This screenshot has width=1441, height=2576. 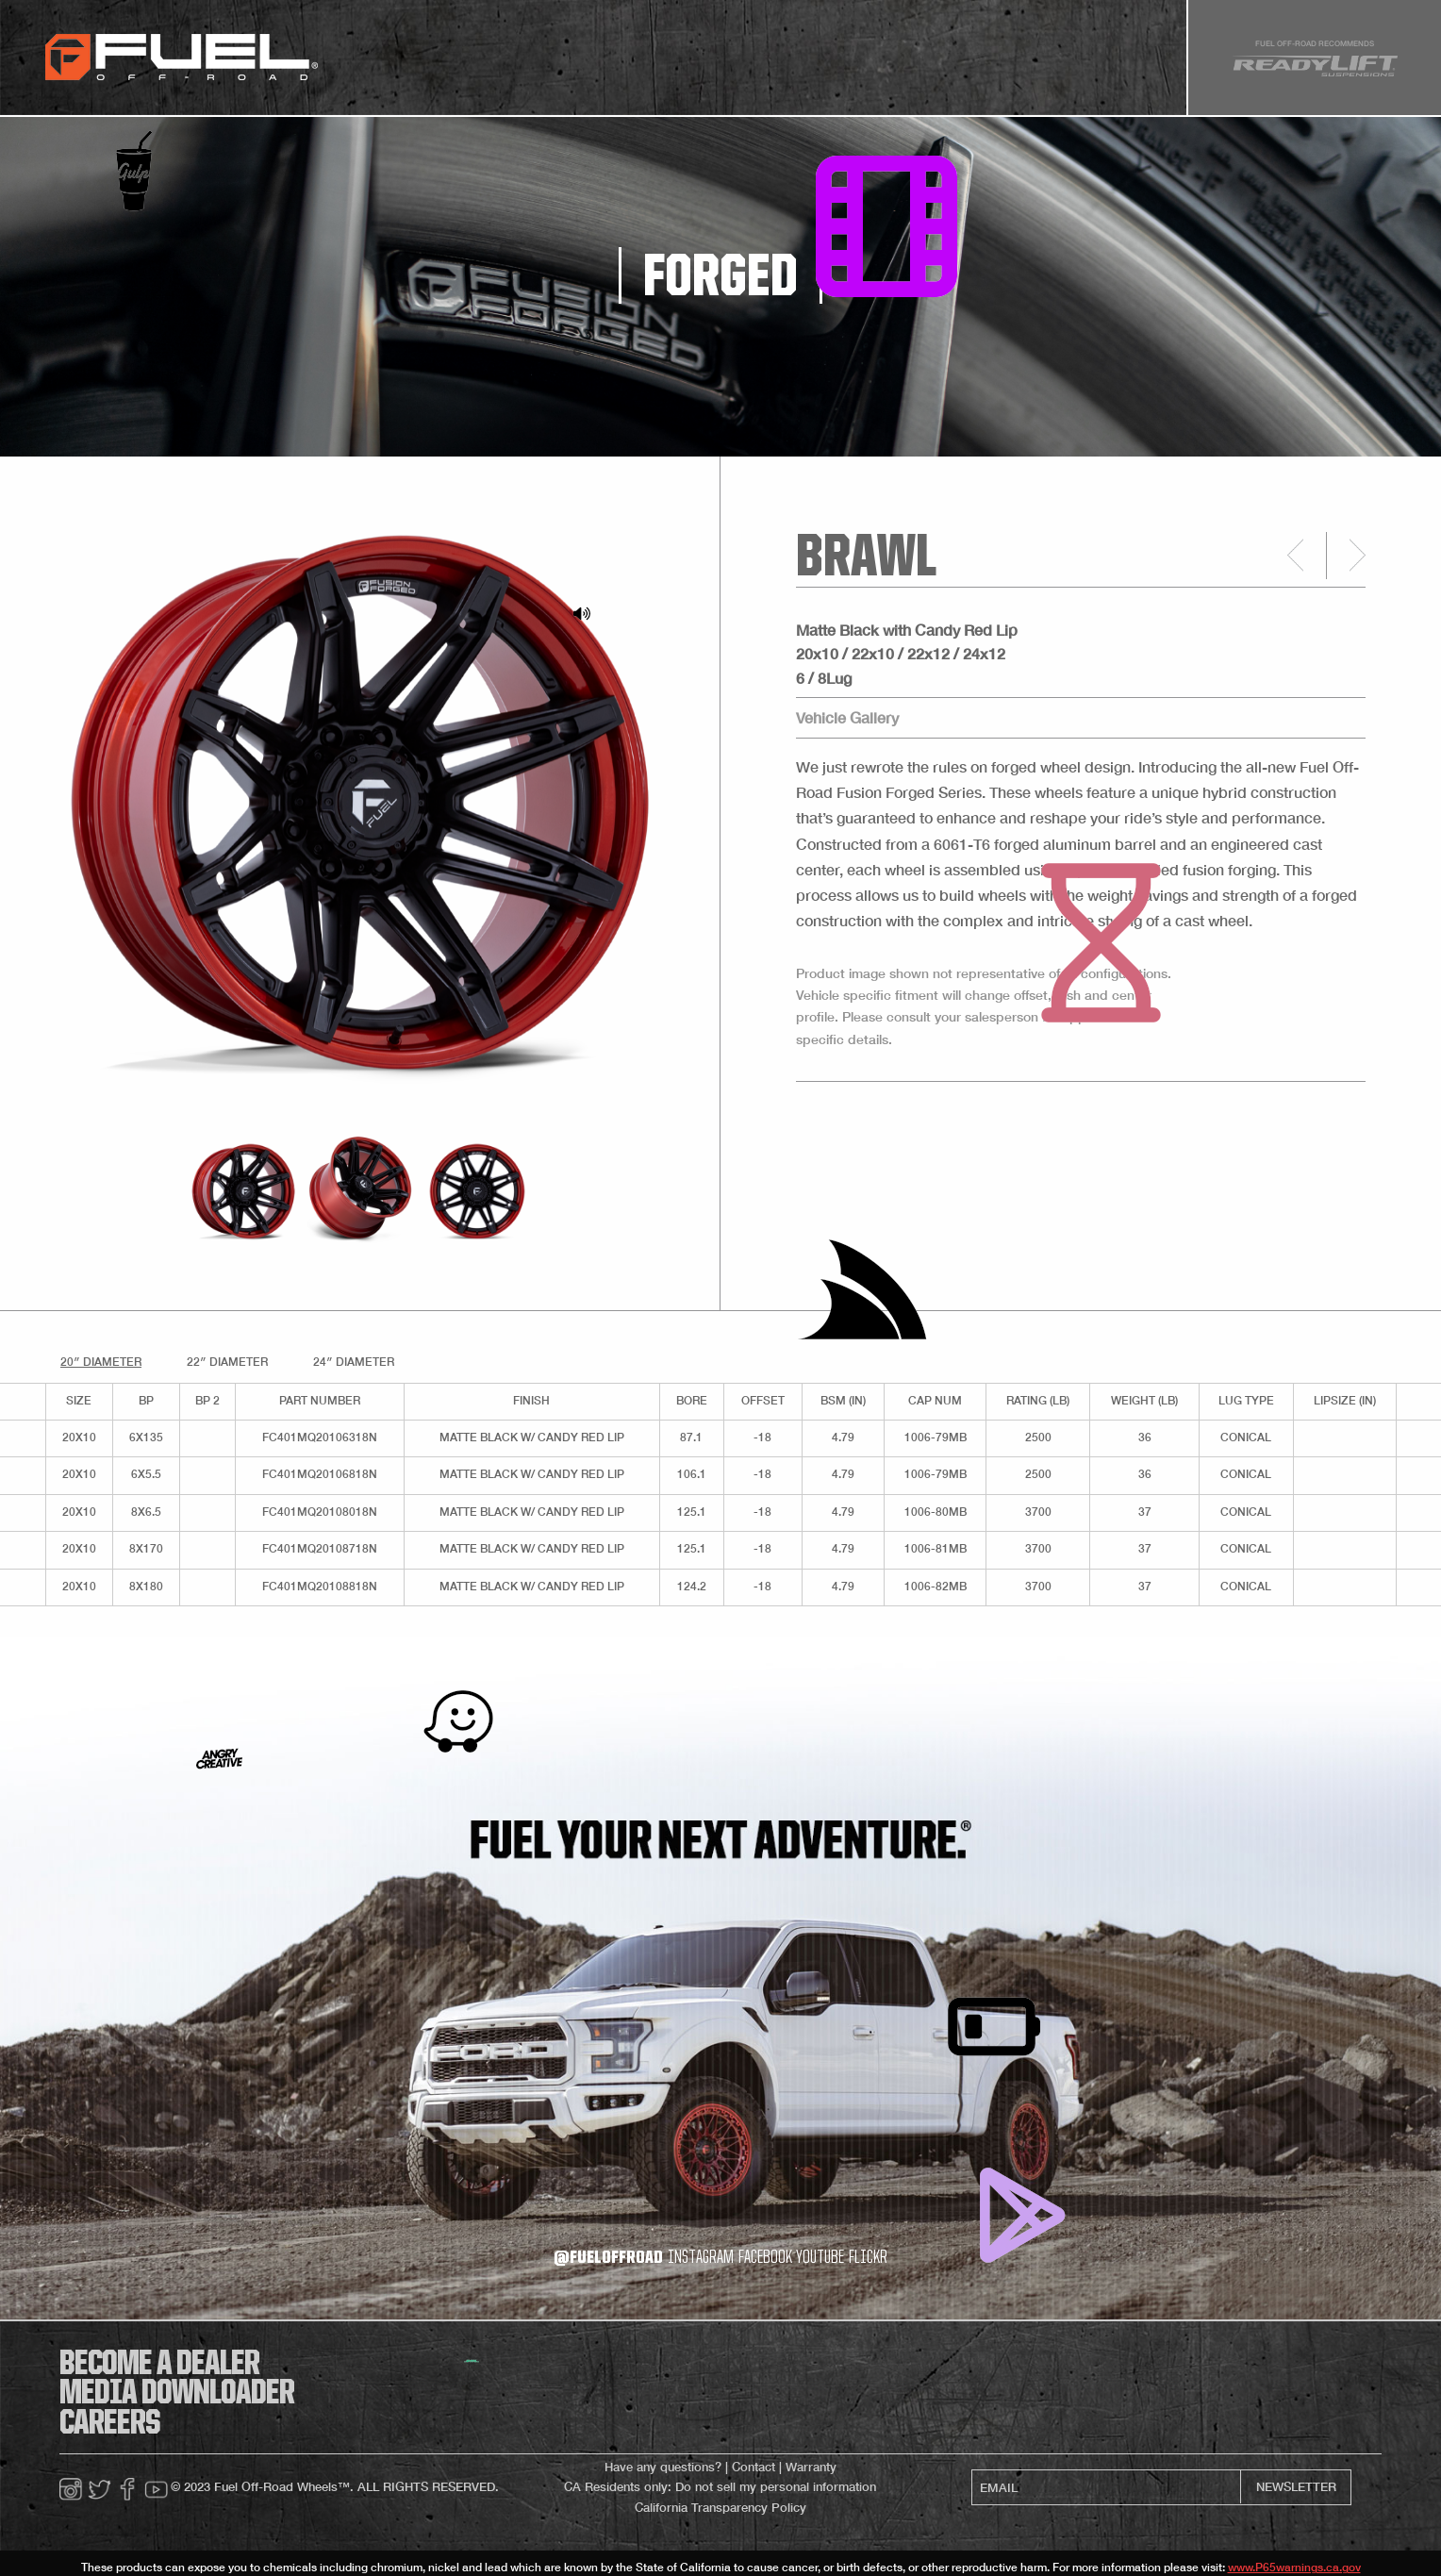 What do you see at coordinates (886, 226) in the screenshot?
I see `access video or movie content` at bounding box center [886, 226].